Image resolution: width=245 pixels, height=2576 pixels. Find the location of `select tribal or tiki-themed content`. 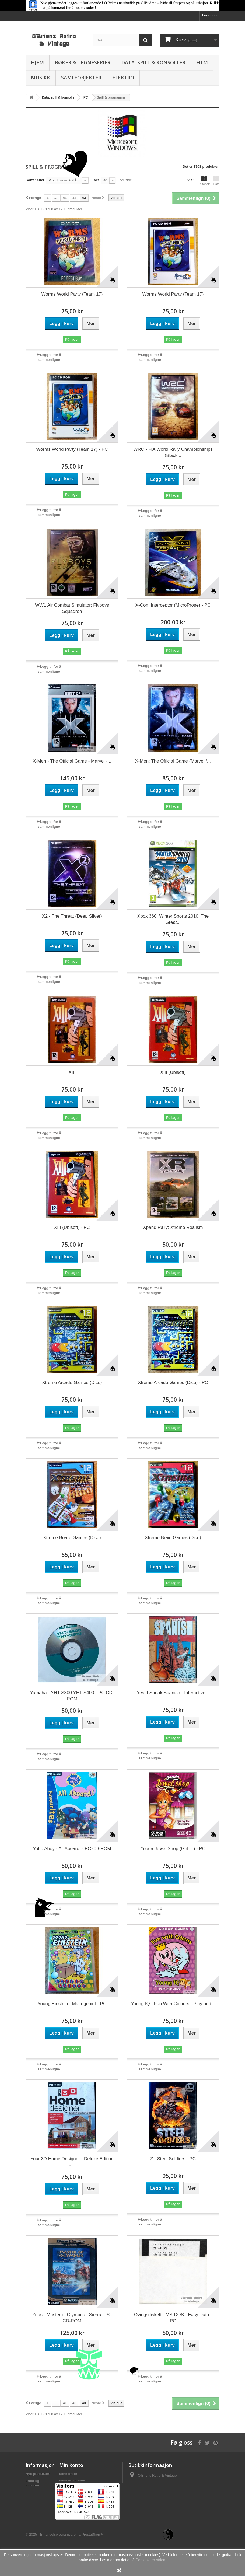

select tribal or tiki-themed content is located at coordinates (89, 2364).